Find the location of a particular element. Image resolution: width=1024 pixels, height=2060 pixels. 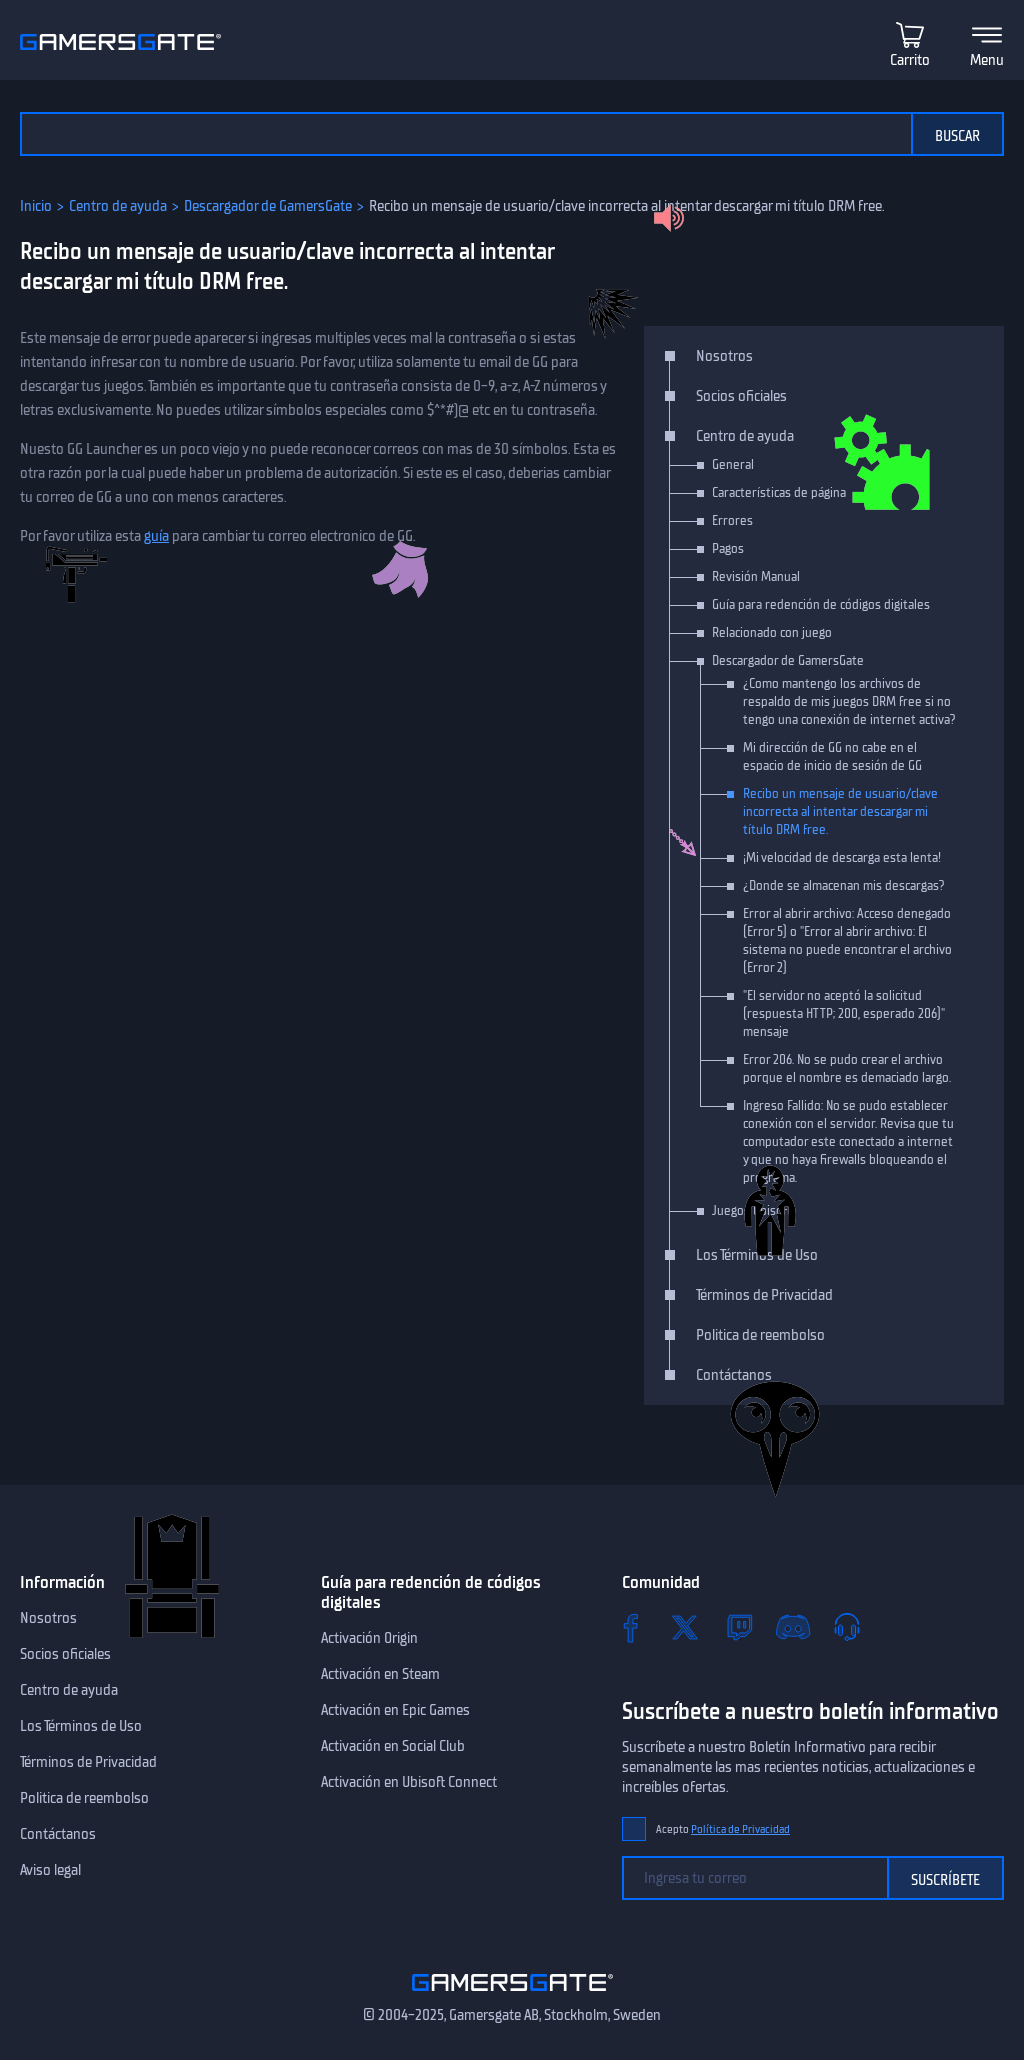

adjust volume or sound settings is located at coordinates (669, 218).